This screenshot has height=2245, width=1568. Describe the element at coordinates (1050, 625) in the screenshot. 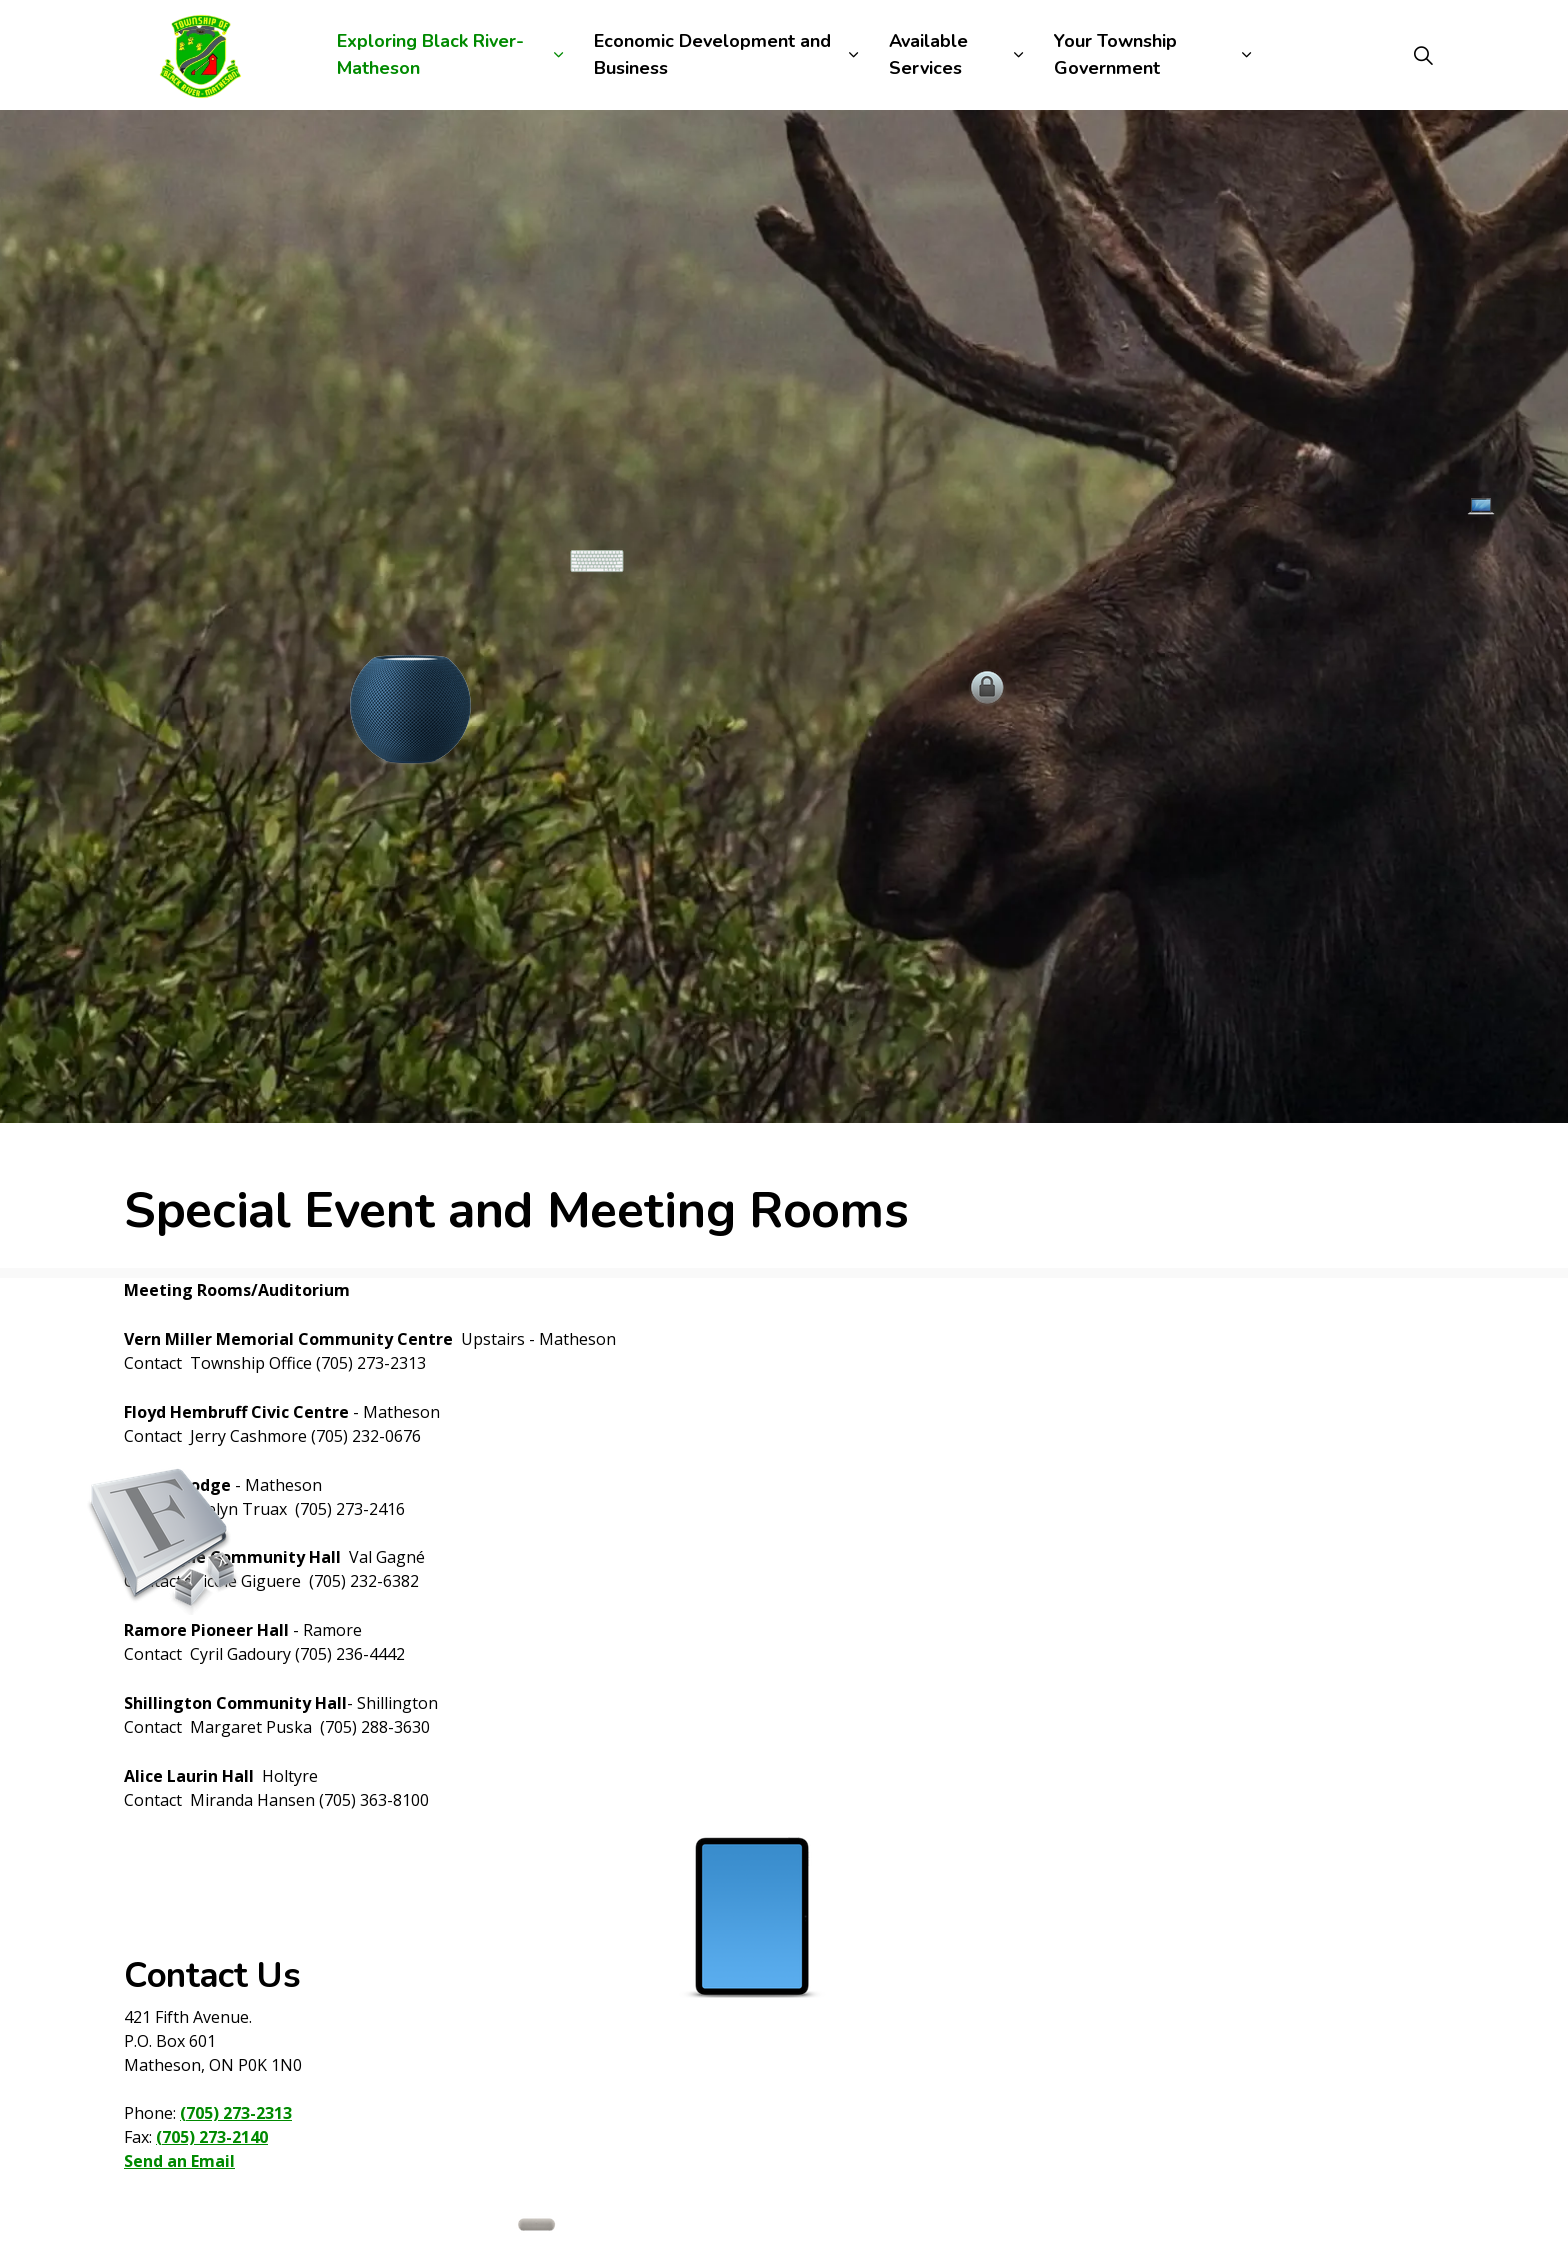

I see `indicates a locked or protected item` at that location.